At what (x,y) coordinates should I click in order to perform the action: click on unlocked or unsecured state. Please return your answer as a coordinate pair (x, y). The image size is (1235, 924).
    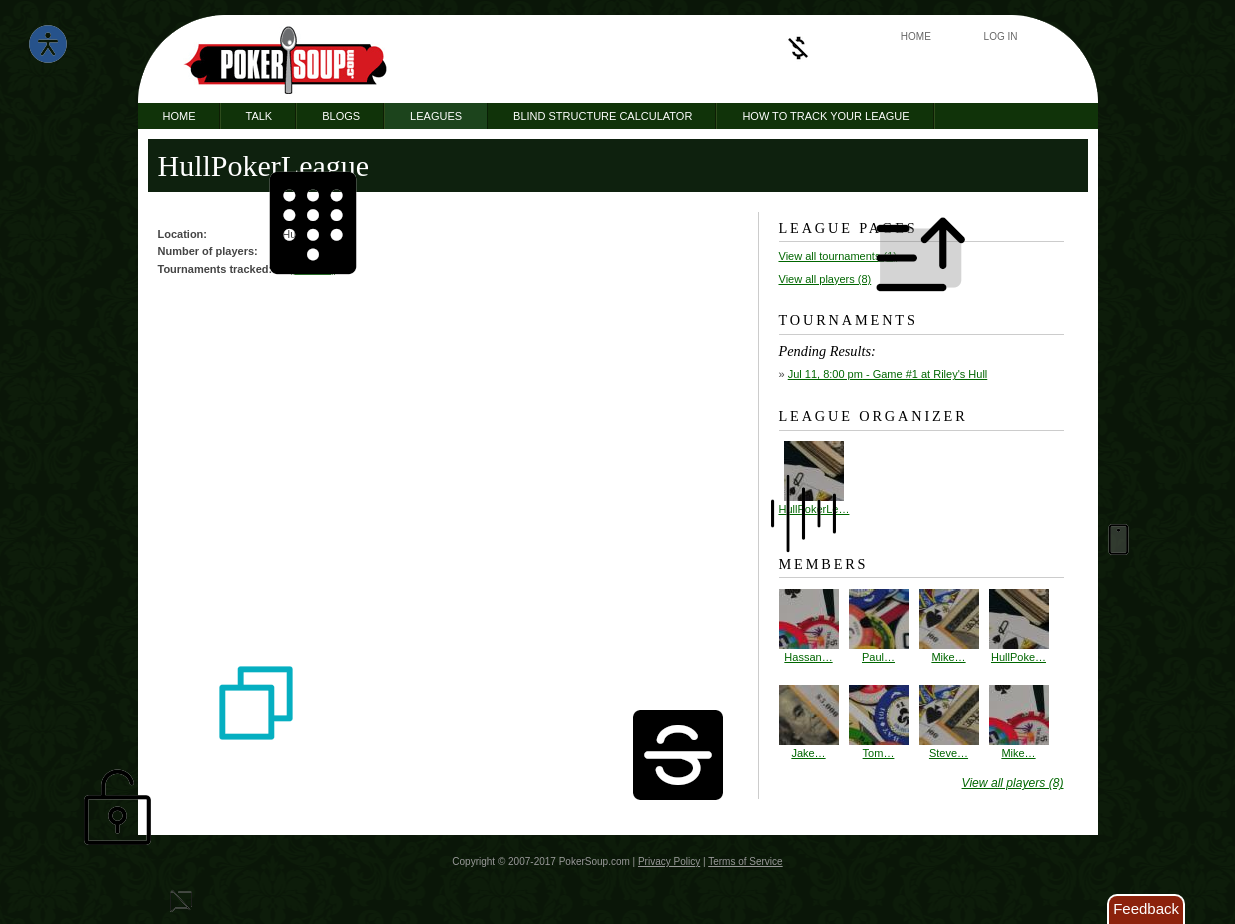
    Looking at the image, I should click on (117, 811).